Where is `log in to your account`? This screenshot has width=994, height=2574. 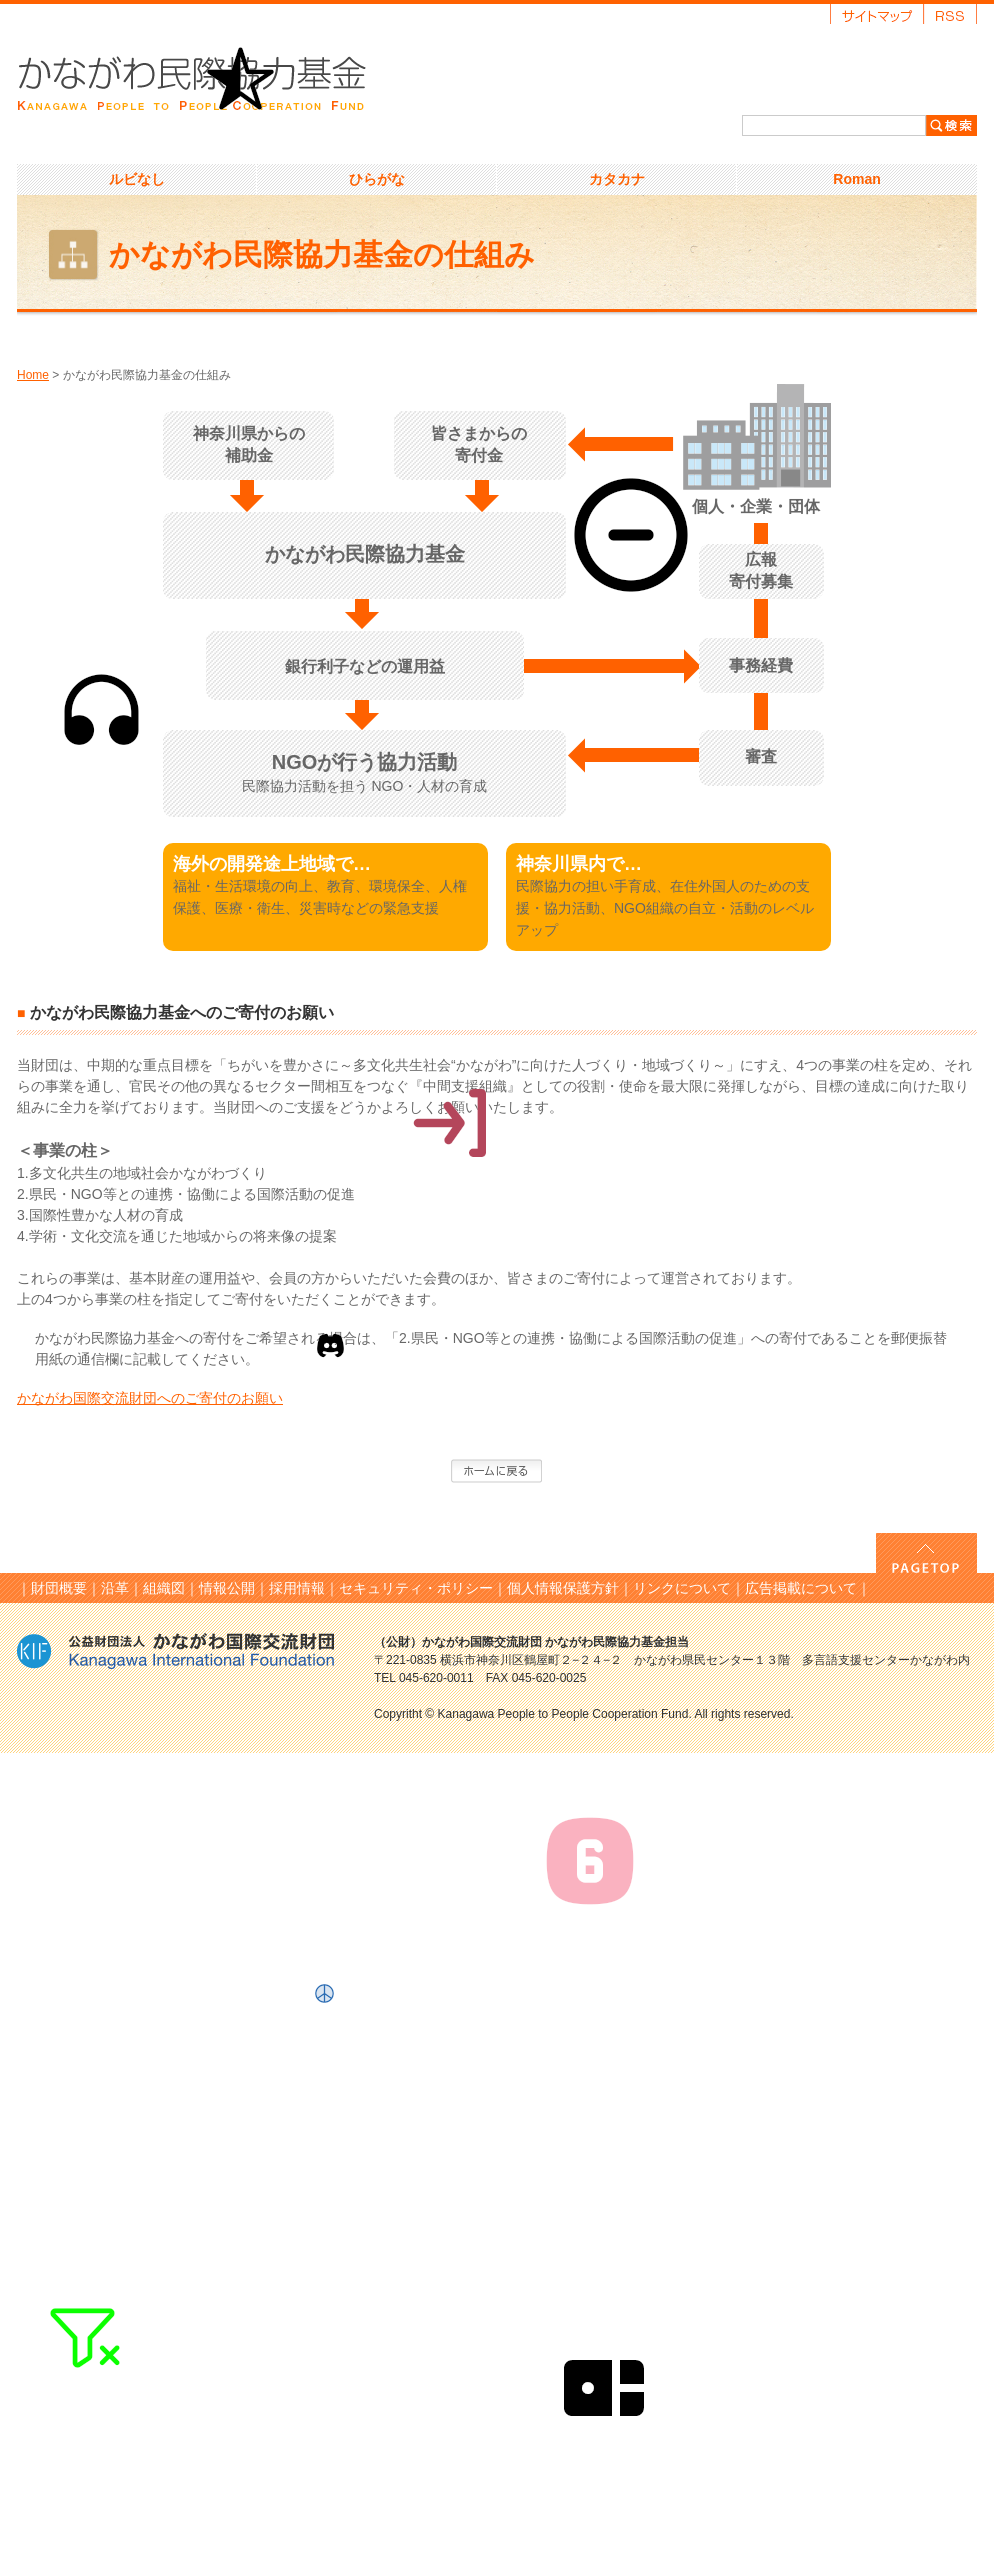
log in to your account is located at coordinates (452, 1123).